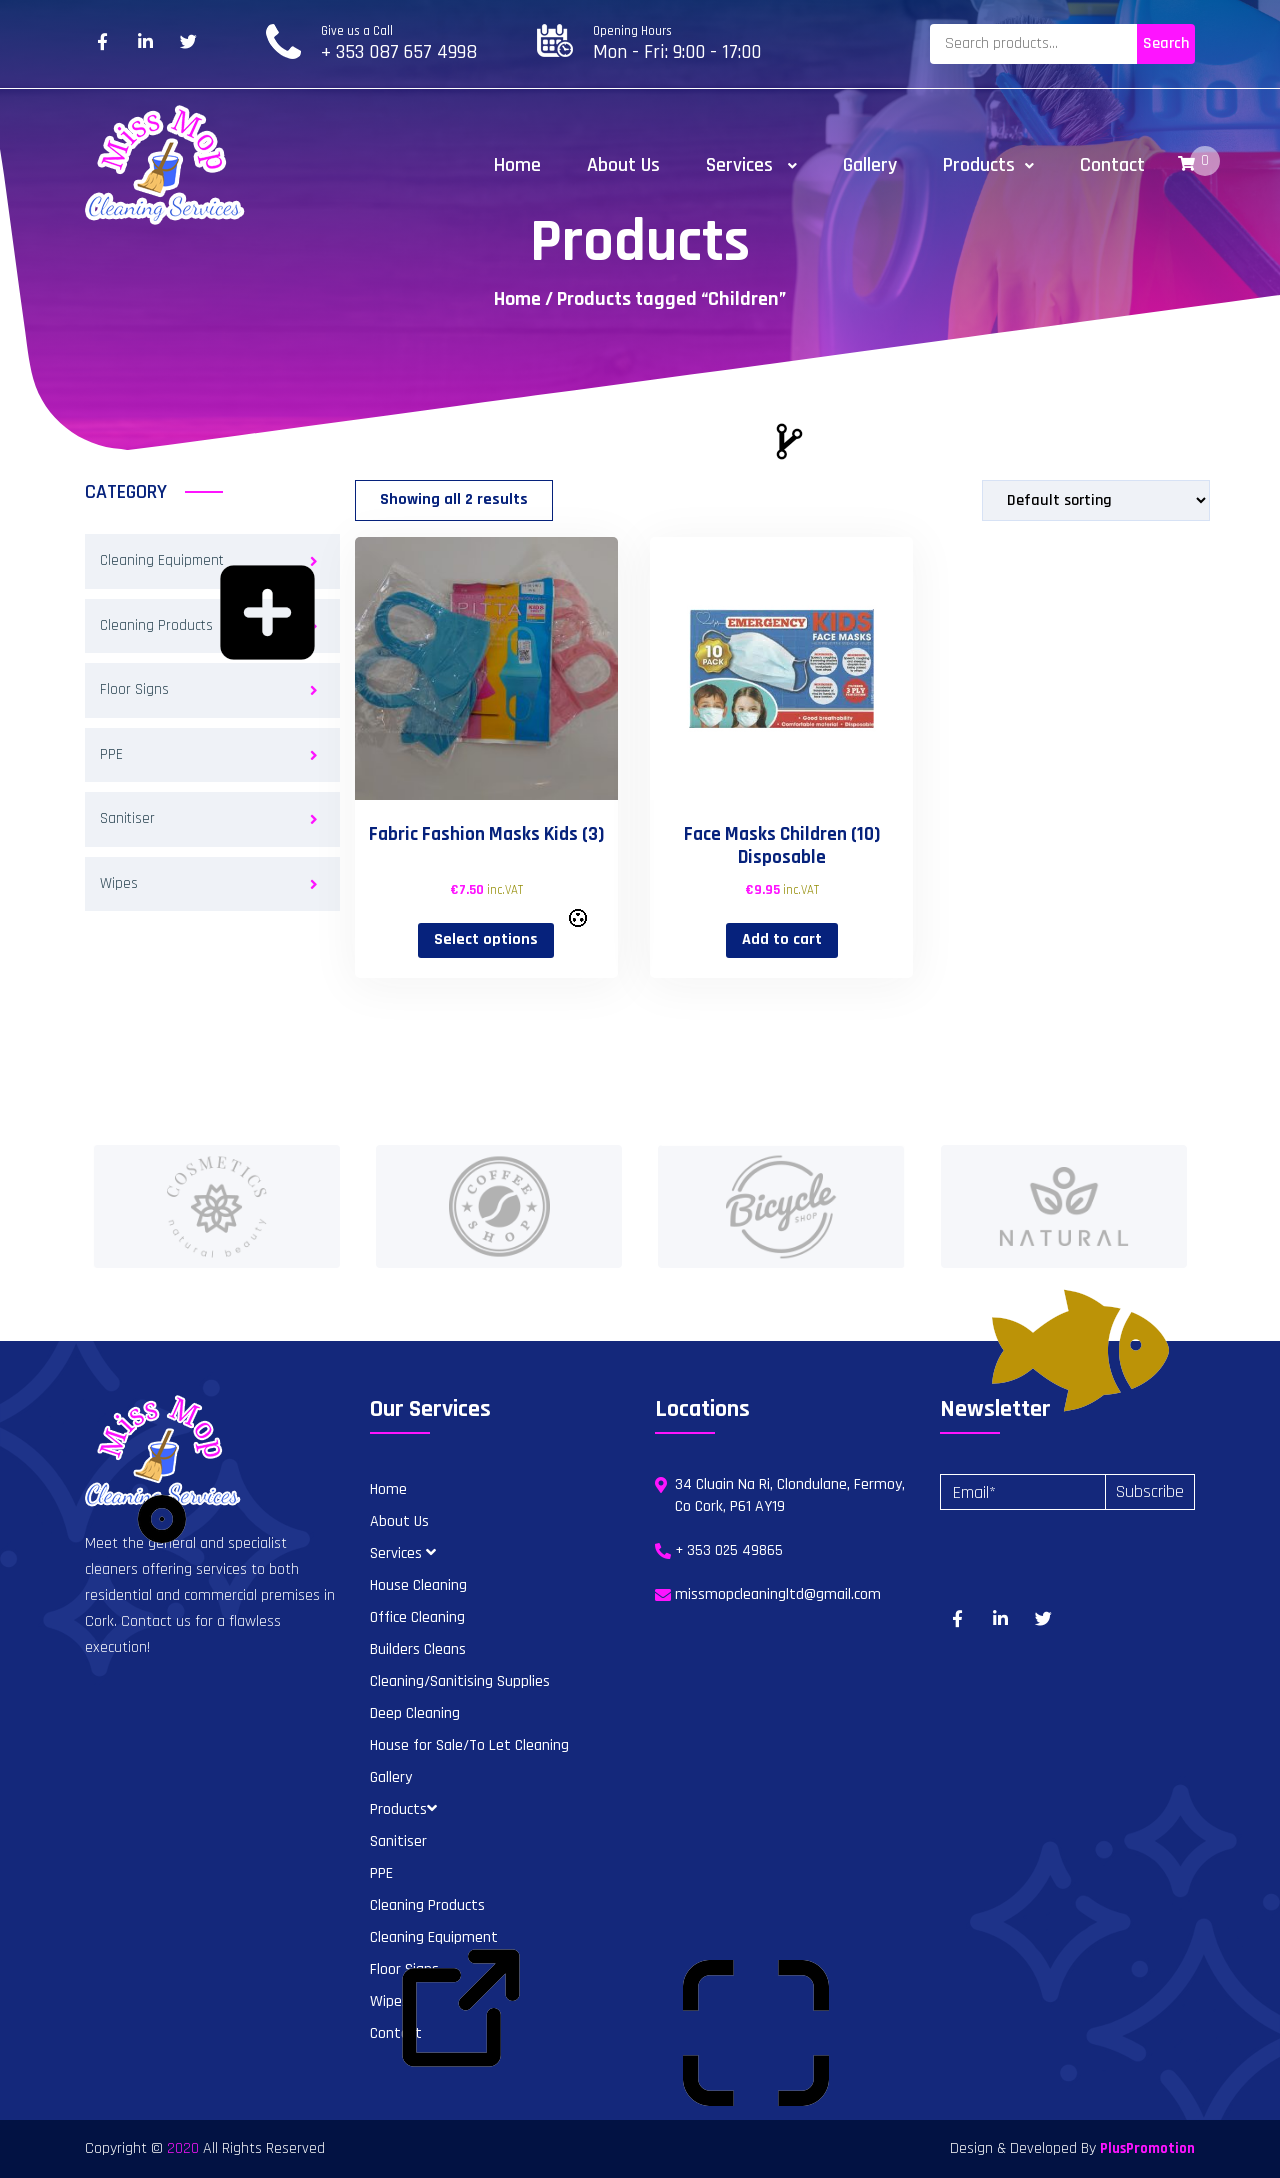  I want to click on view group or team workspace, so click(578, 918).